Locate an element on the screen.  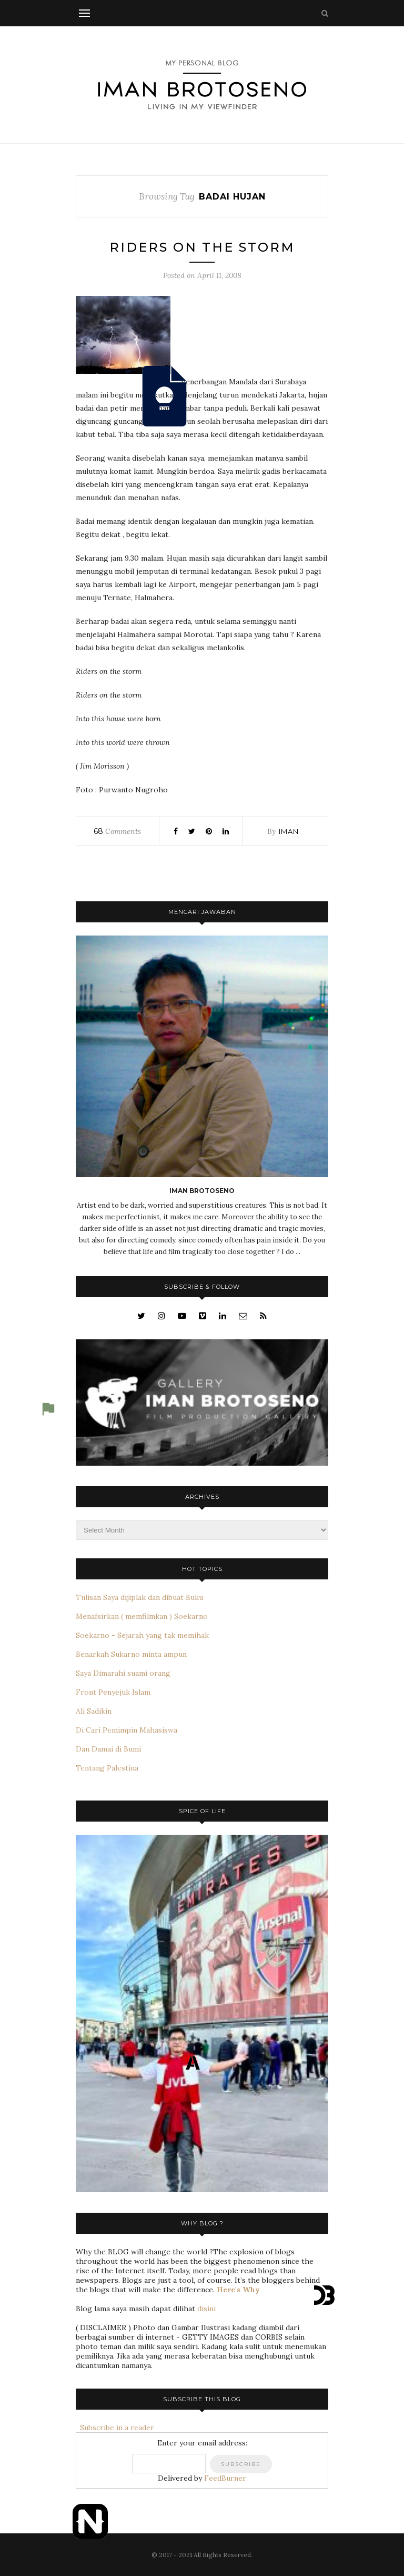
airbrake error monitoring service logo is located at coordinates (193, 2063).